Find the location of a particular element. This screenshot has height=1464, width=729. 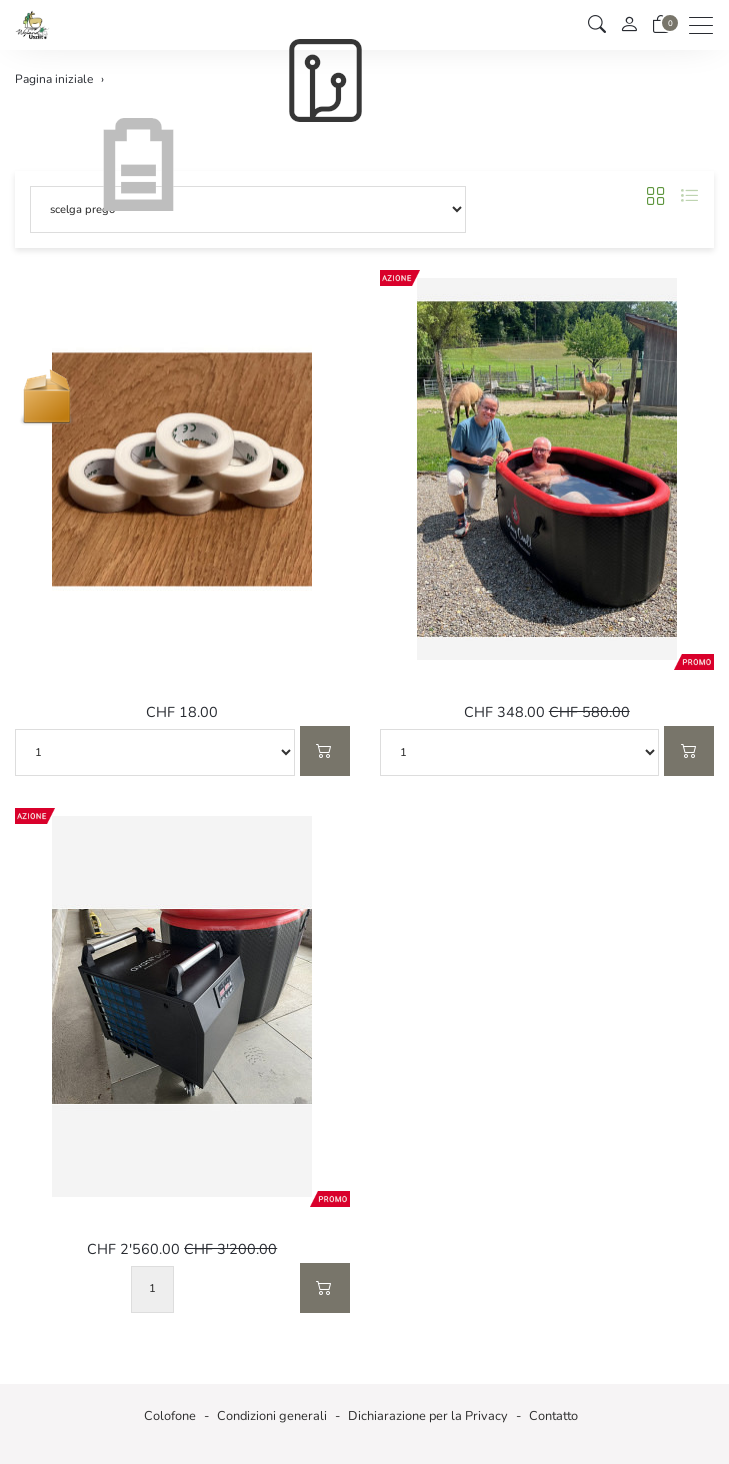

indicates battery level is good (approximately 50-75% charged) is located at coordinates (138, 164).